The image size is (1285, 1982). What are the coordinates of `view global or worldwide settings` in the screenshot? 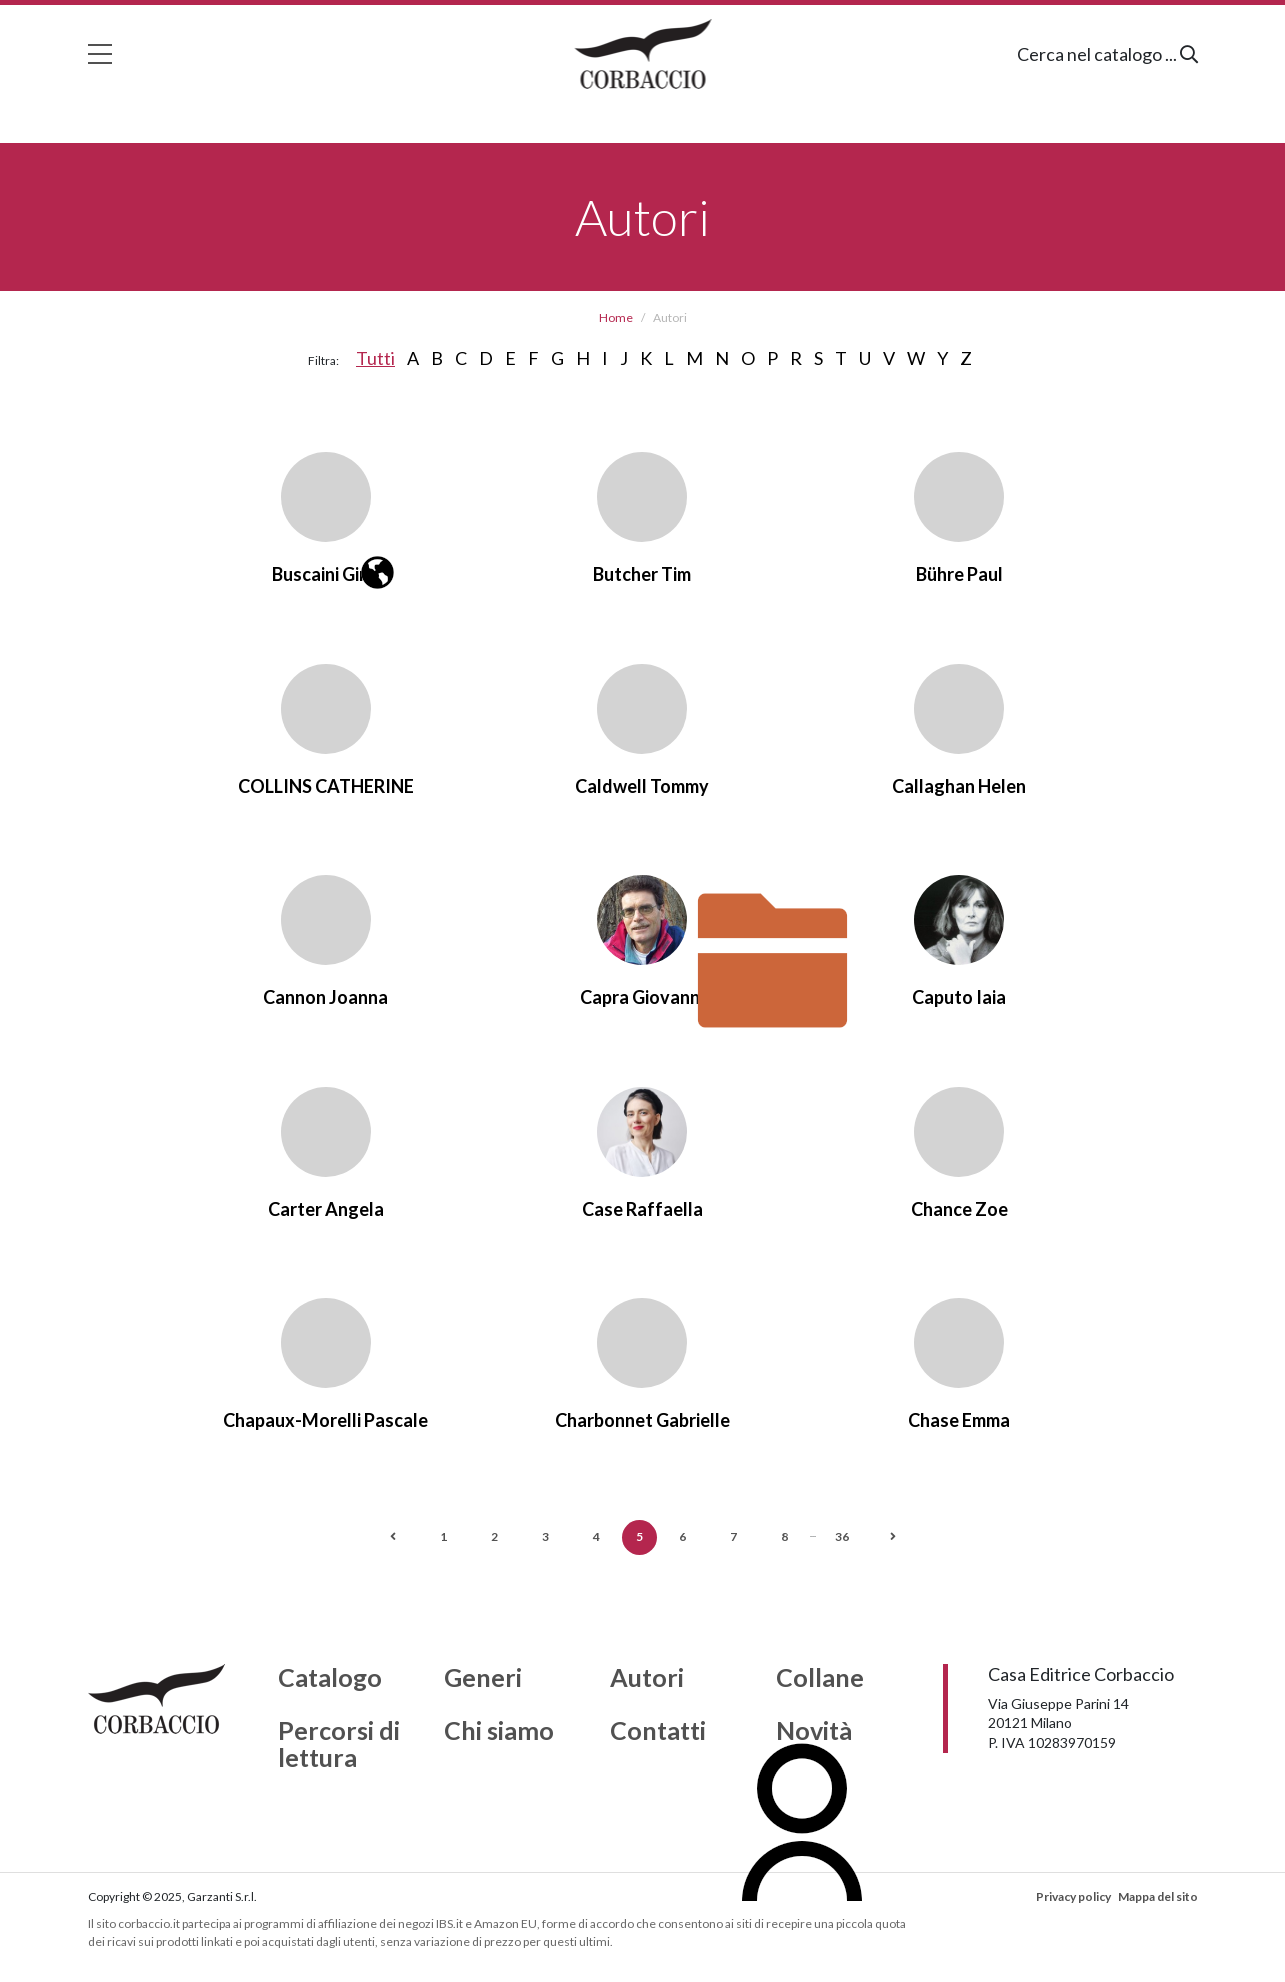 It's located at (377, 572).